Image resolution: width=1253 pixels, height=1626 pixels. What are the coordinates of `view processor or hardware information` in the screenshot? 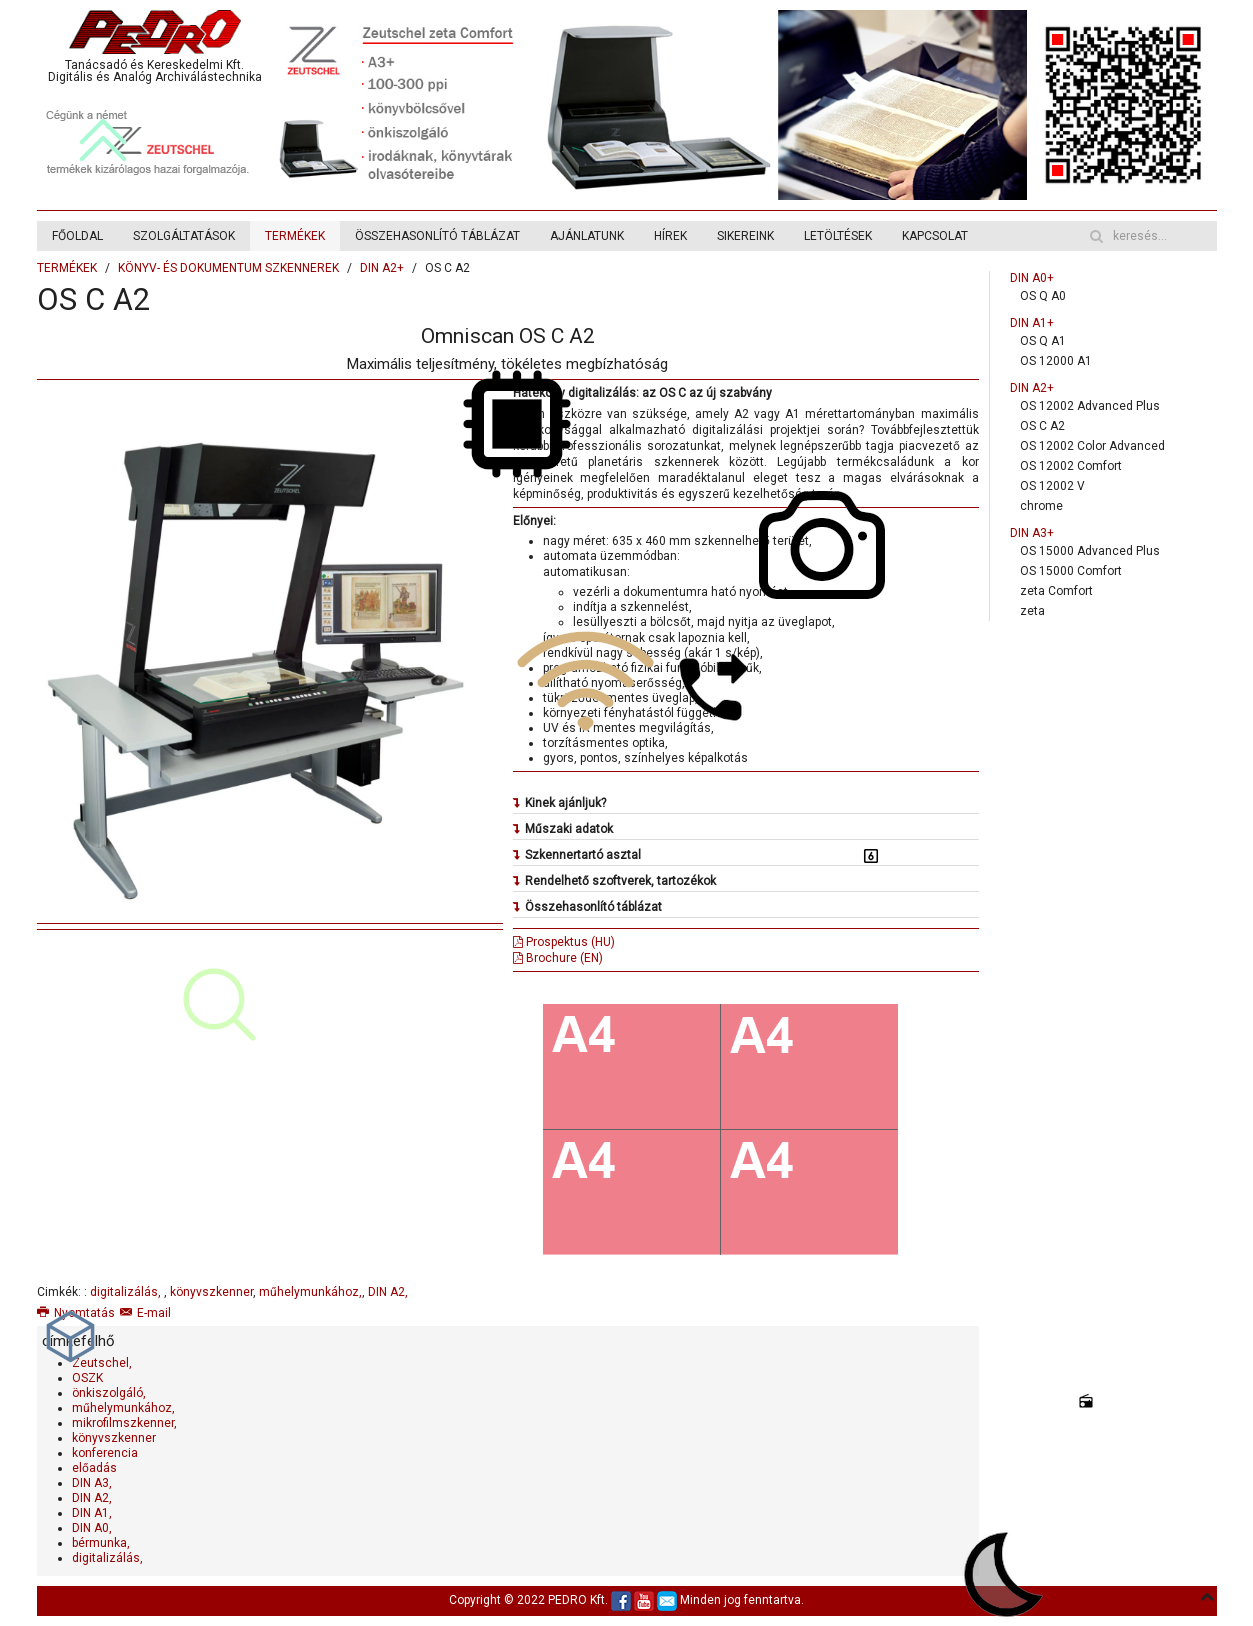 It's located at (517, 424).